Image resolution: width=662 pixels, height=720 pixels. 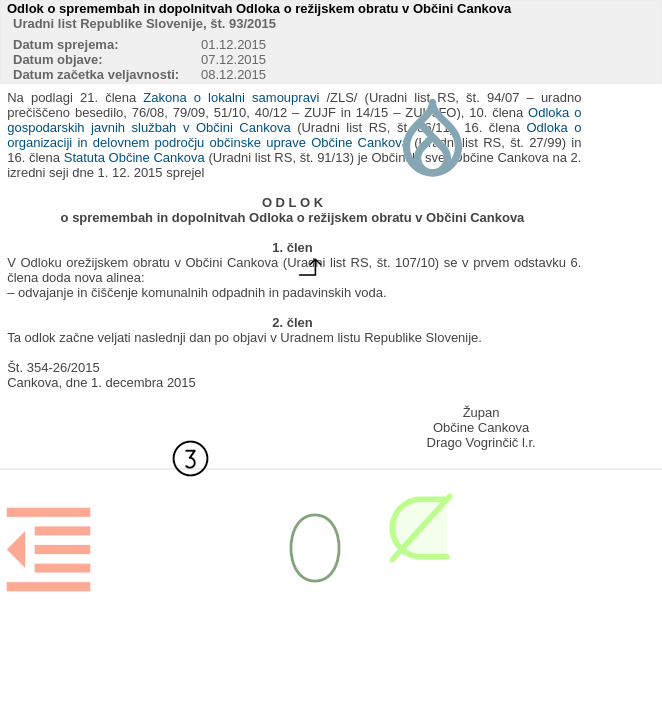 What do you see at coordinates (432, 139) in the screenshot?
I see `drupal content management system logo` at bounding box center [432, 139].